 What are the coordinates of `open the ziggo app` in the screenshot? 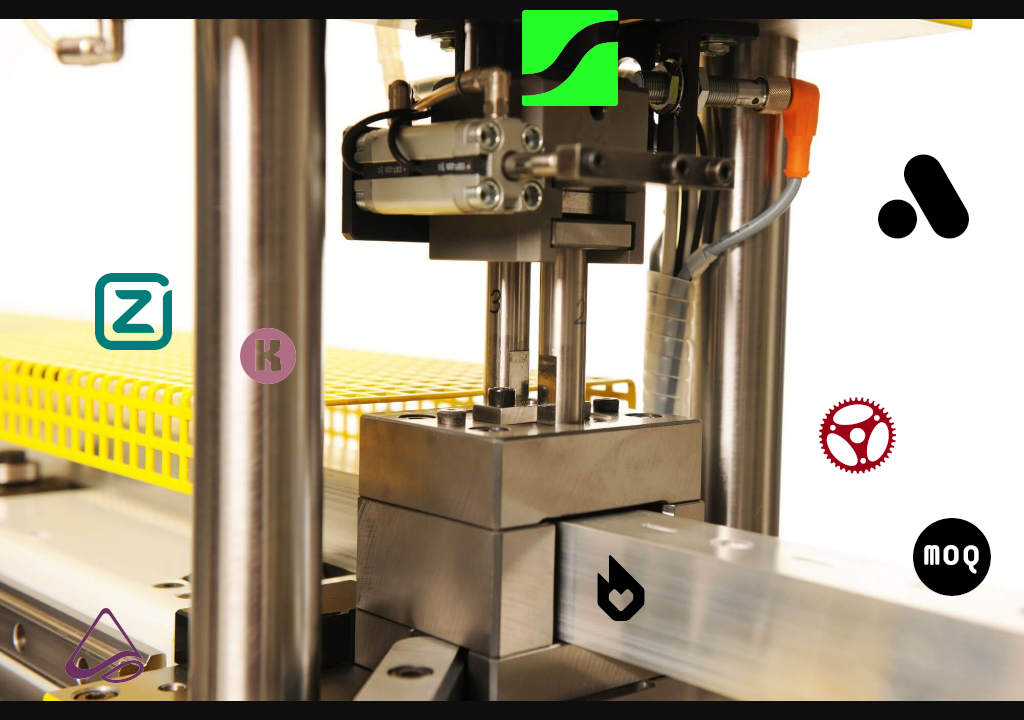 It's located at (133, 311).